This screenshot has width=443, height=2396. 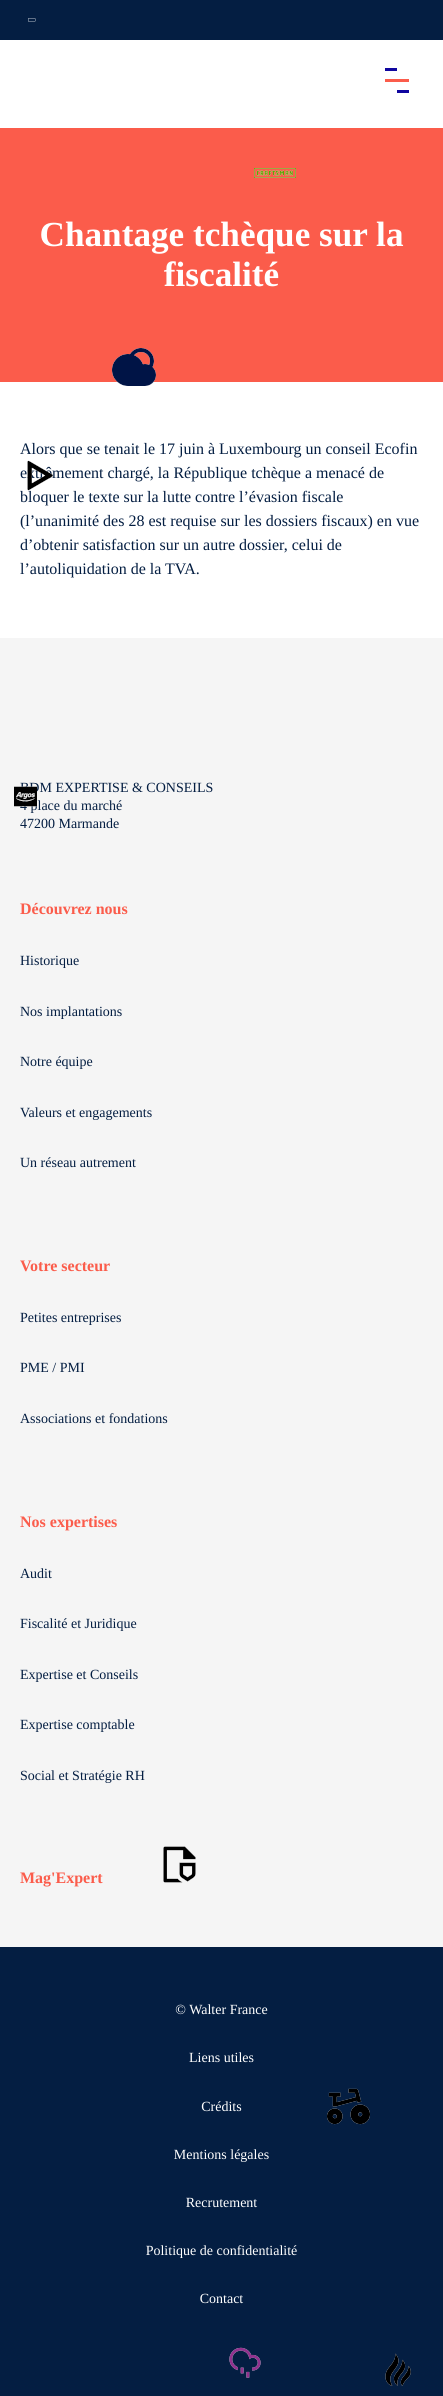 I want to click on view nearby bike rental stations, so click(x=348, y=2106).